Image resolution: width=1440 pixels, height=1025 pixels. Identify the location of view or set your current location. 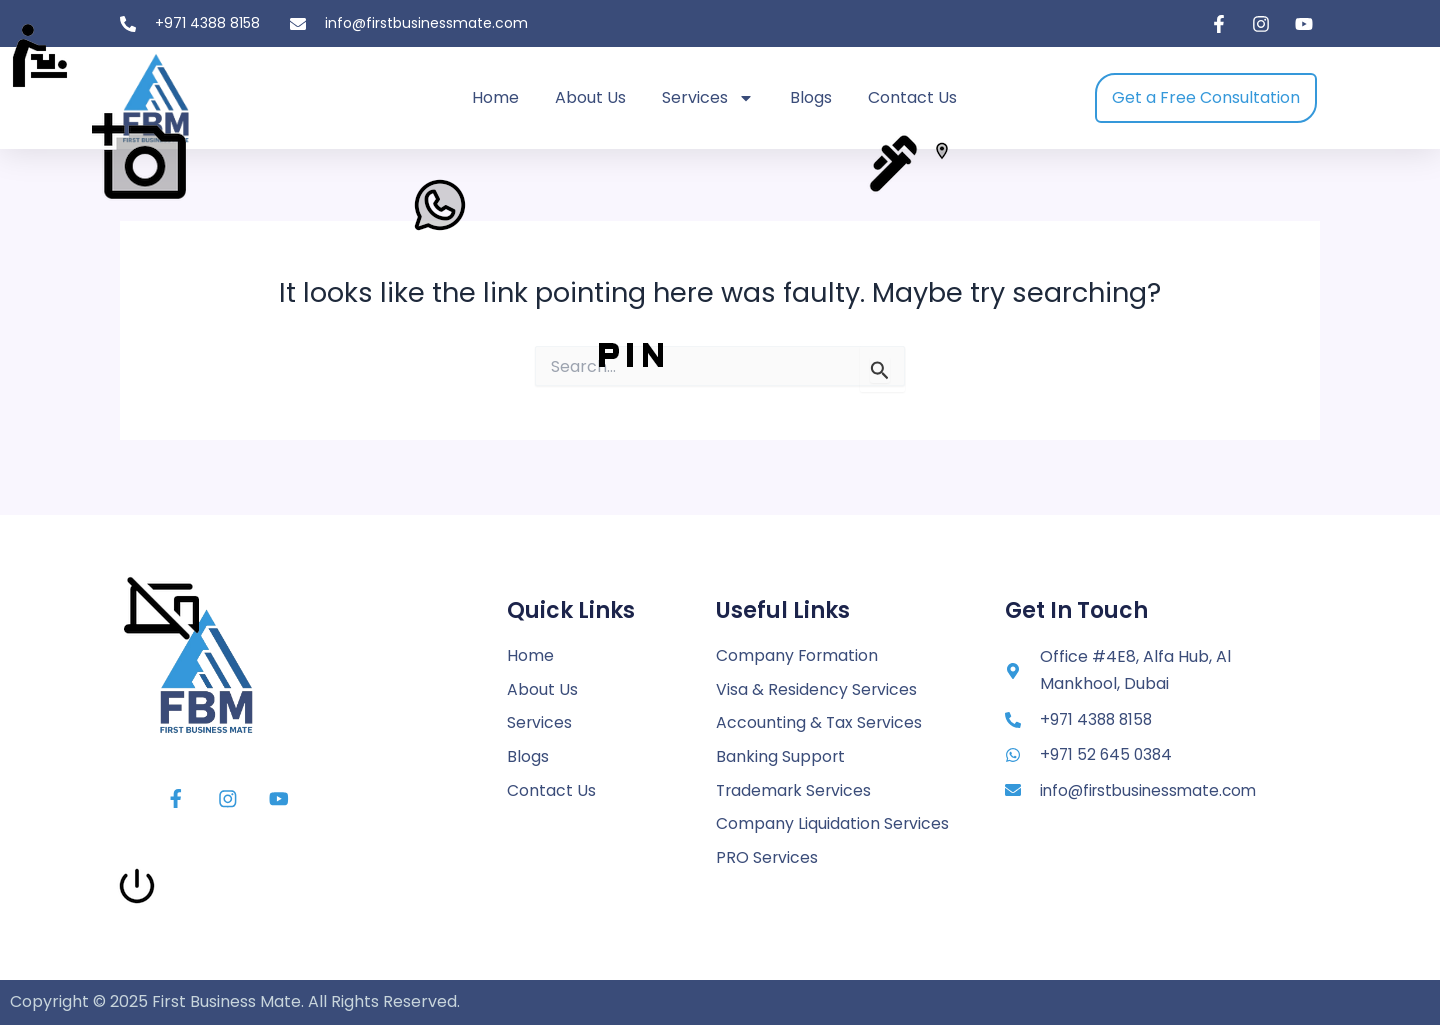
(942, 151).